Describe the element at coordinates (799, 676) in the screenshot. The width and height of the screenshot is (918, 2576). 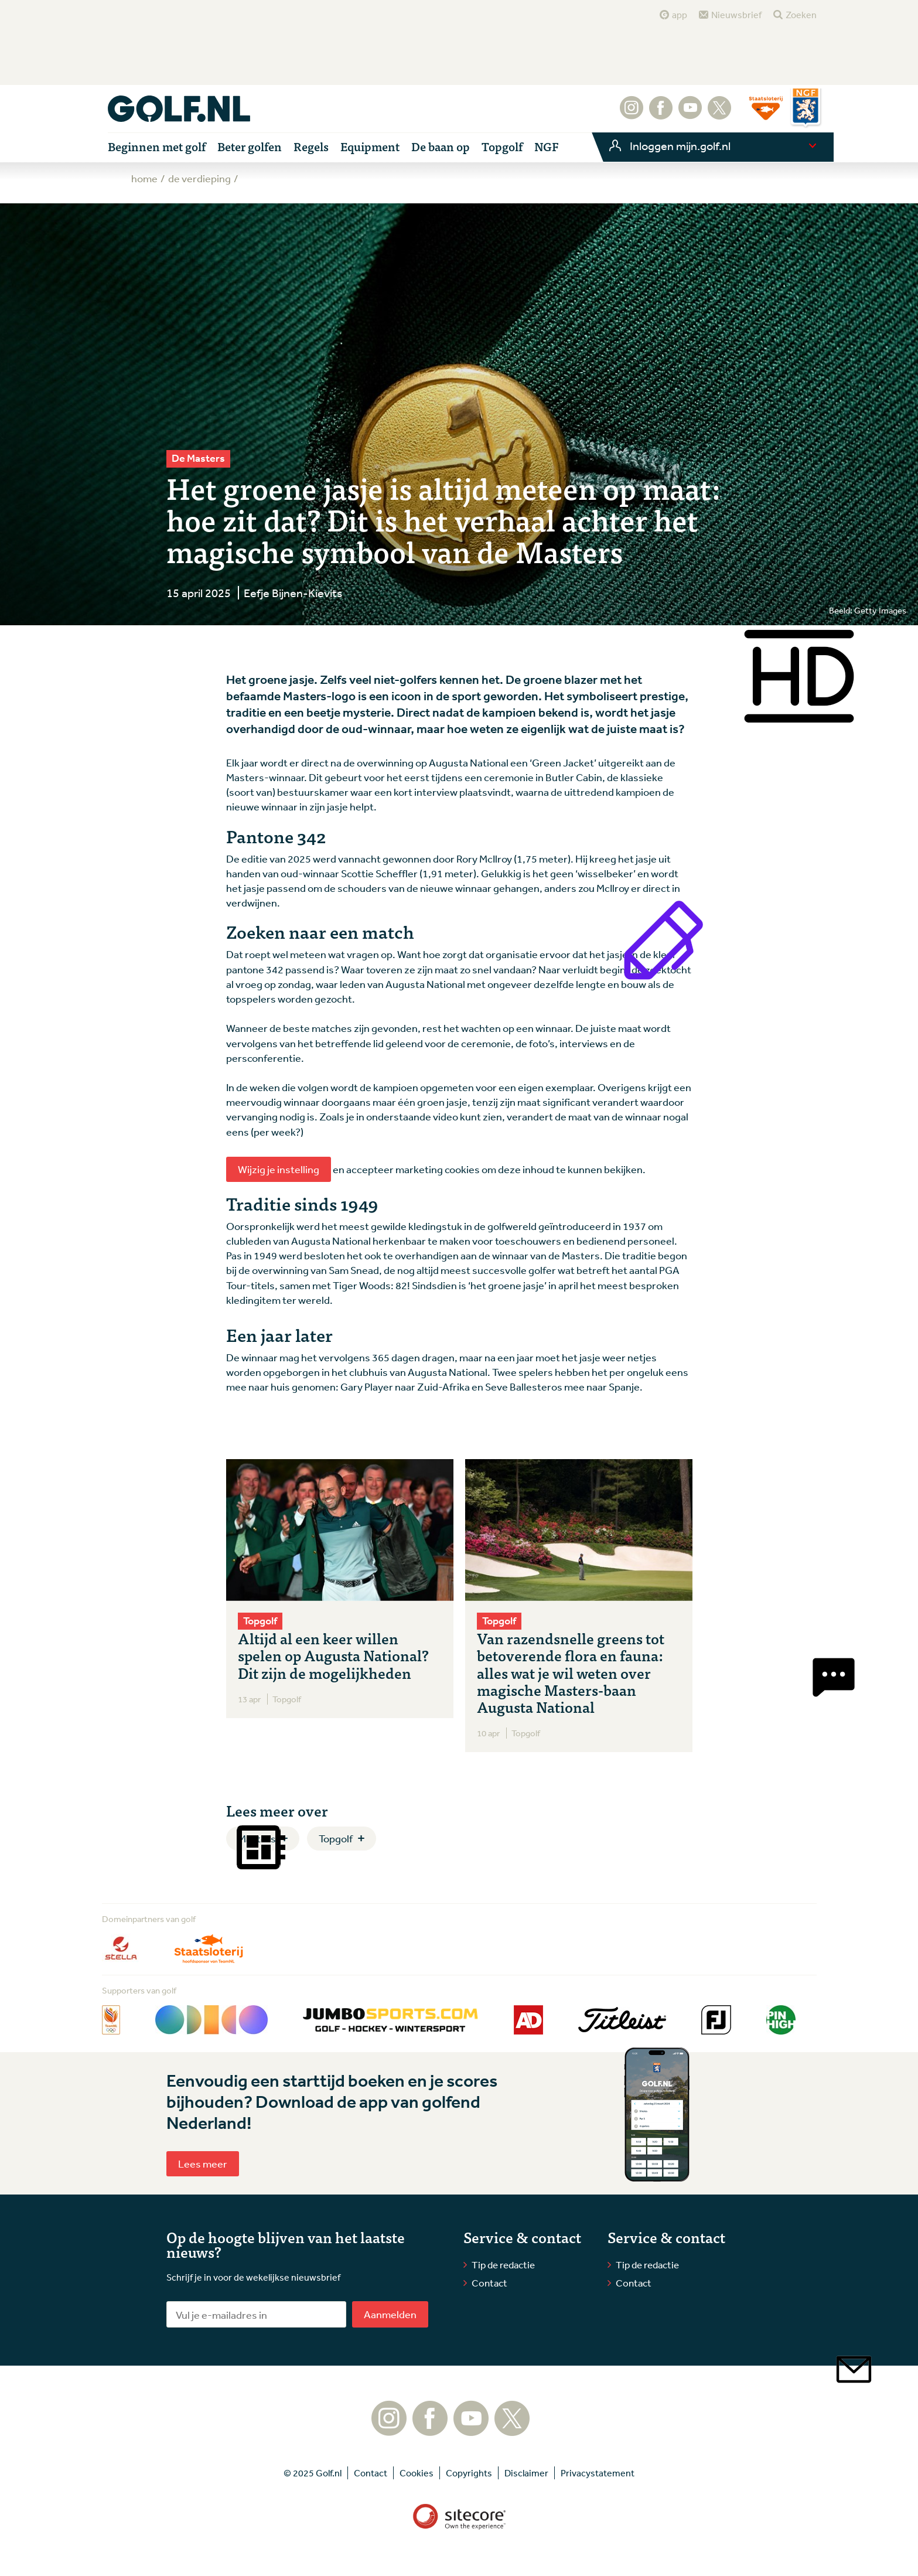
I see `indicates high-definition video quality` at that location.